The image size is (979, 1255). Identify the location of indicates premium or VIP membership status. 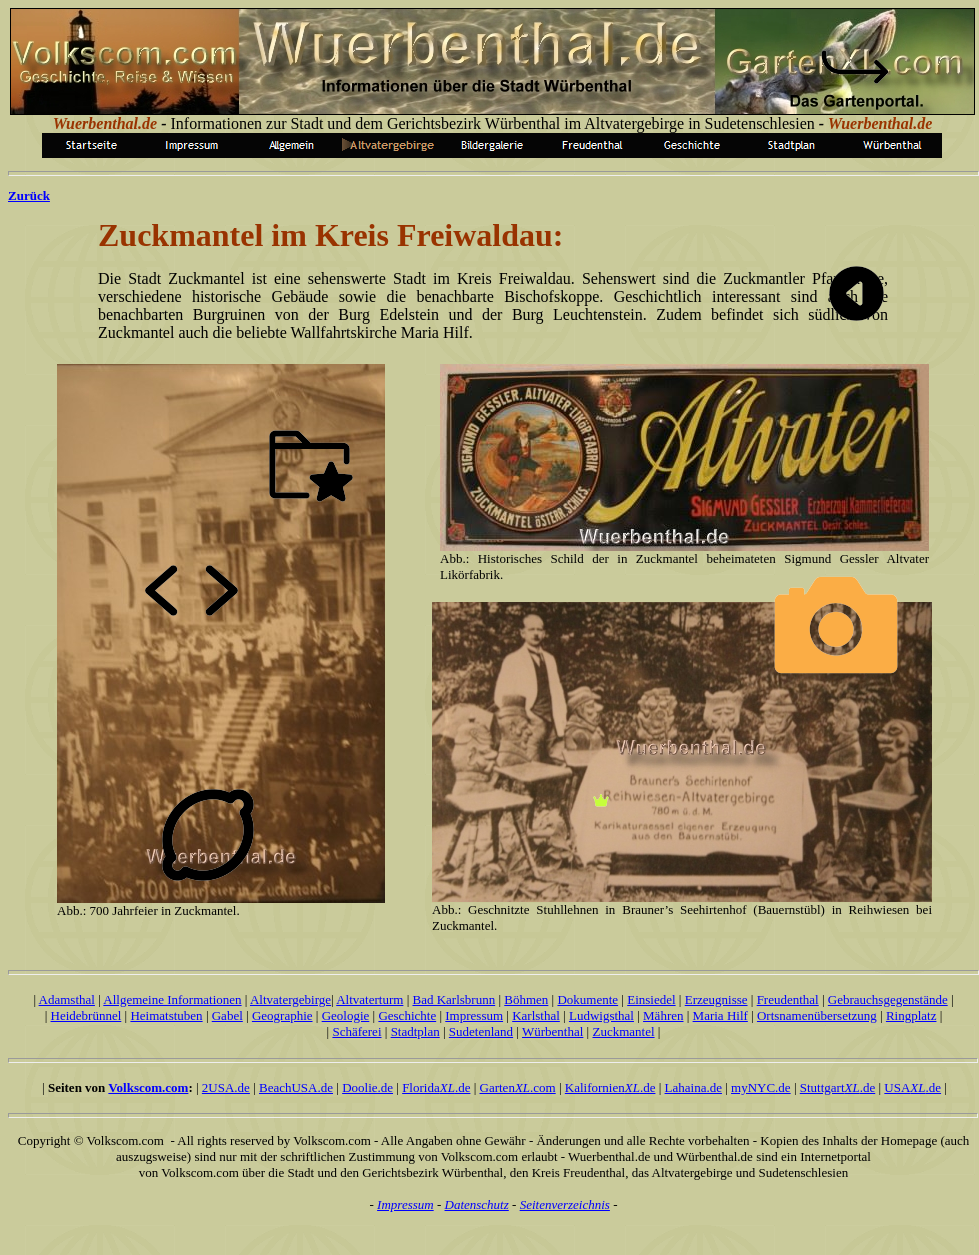
(601, 801).